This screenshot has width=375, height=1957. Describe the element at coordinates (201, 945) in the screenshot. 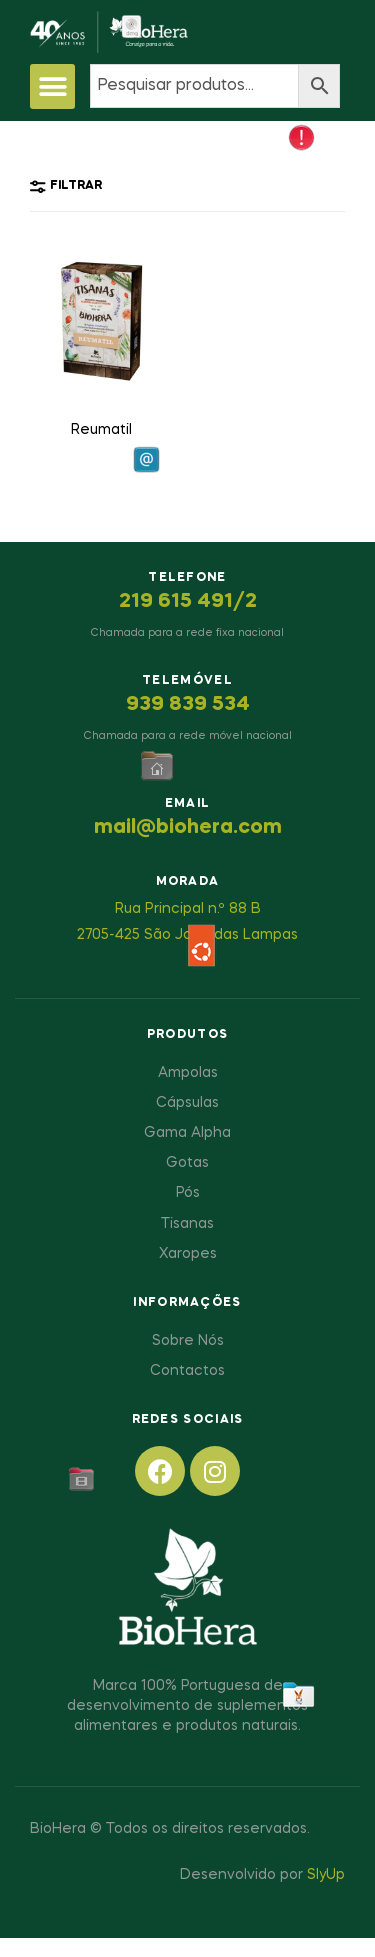

I see `open the ubuntu system menu` at that location.